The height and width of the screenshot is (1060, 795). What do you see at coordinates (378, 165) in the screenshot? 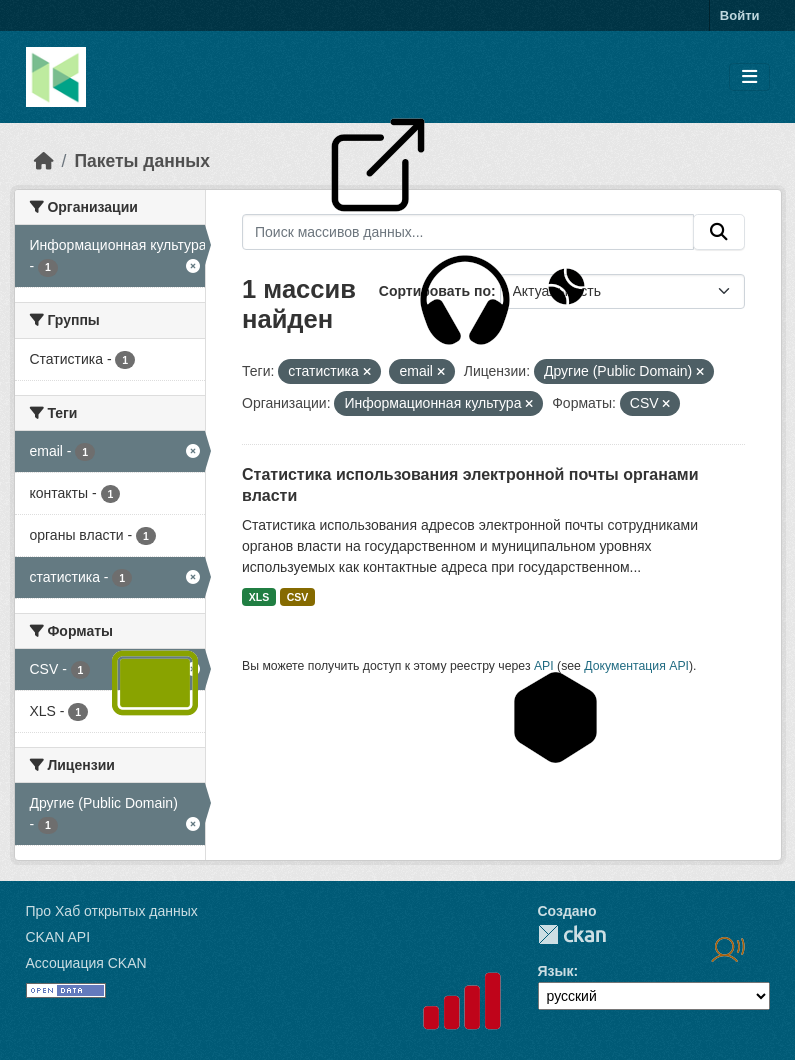
I see `open link in new window` at bounding box center [378, 165].